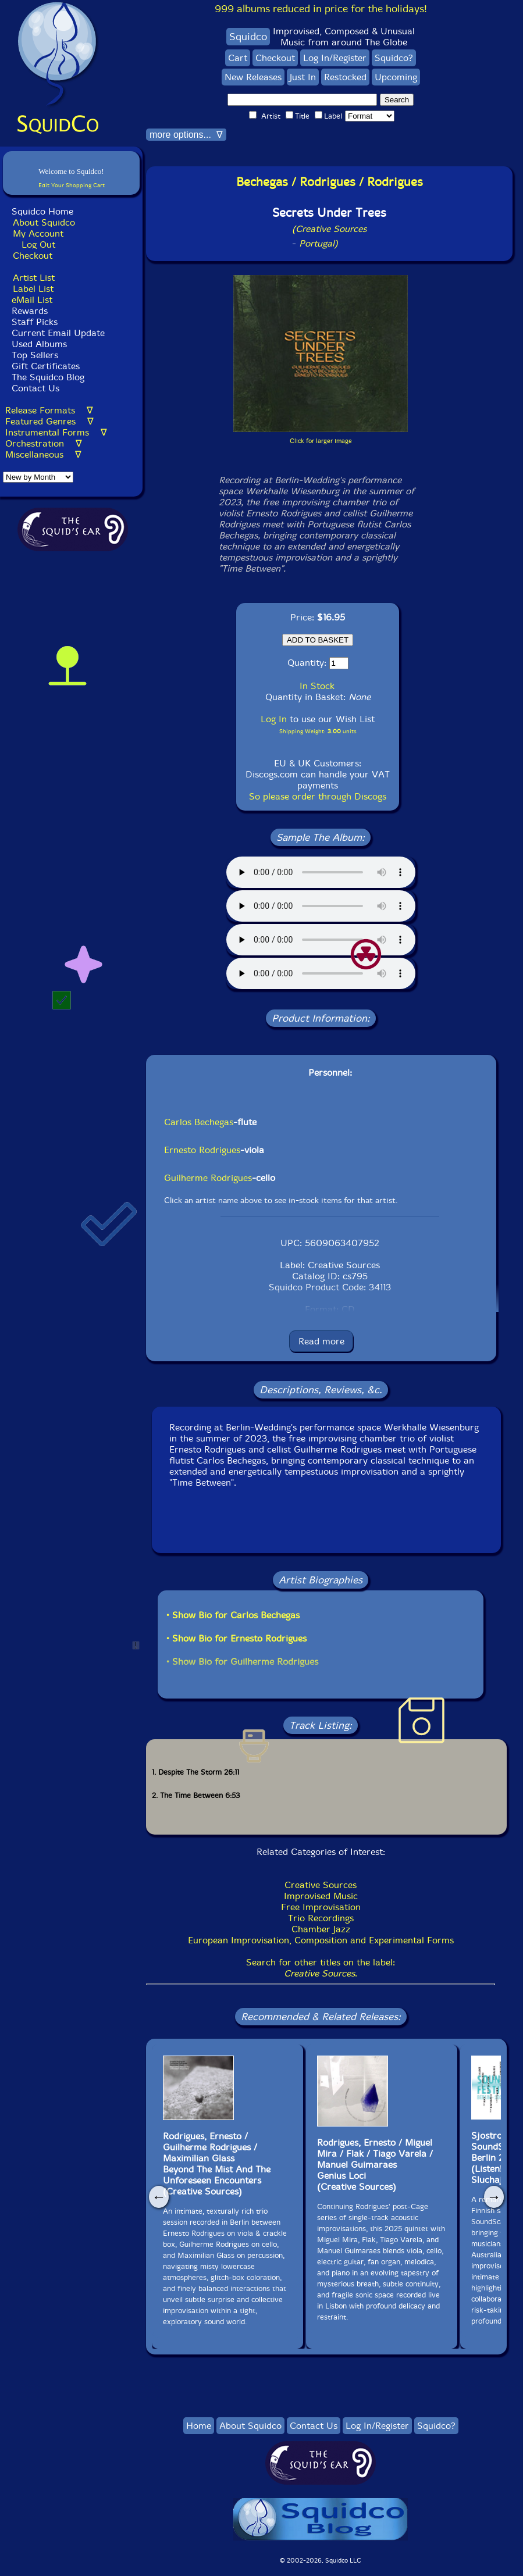 The width and height of the screenshot is (523, 2576). I want to click on confirm or submit an action, so click(108, 1223).